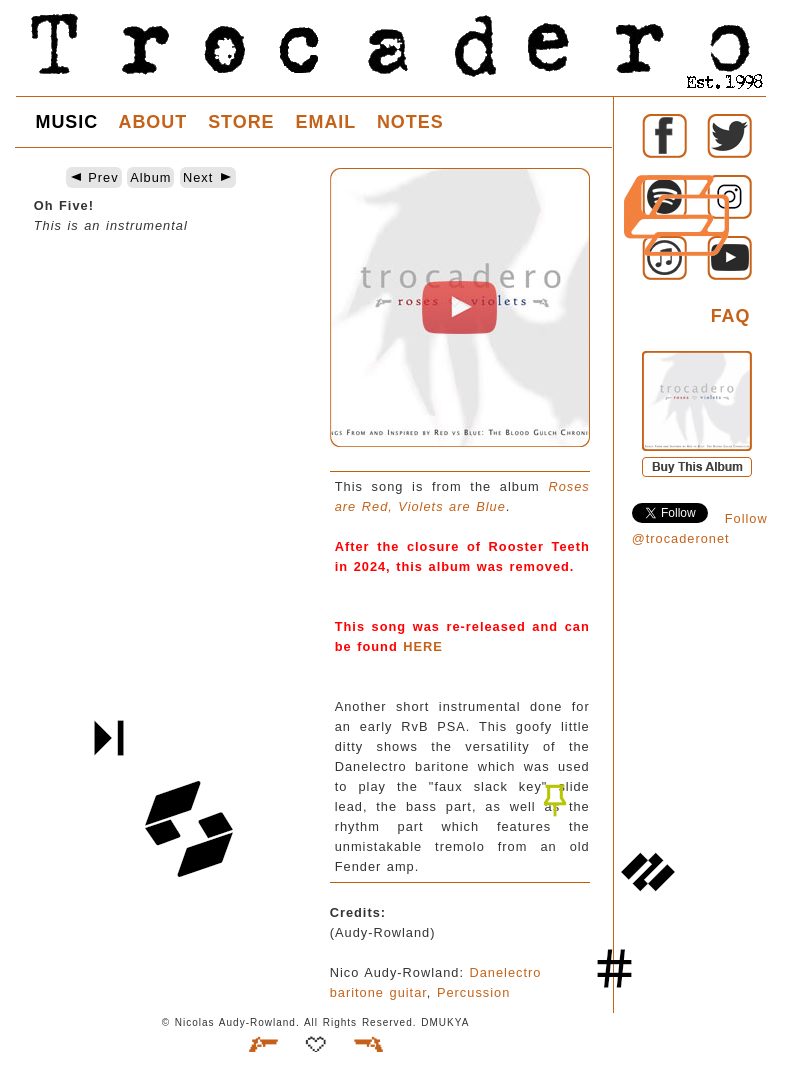  I want to click on skip to the next track or item, so click(109, 738).